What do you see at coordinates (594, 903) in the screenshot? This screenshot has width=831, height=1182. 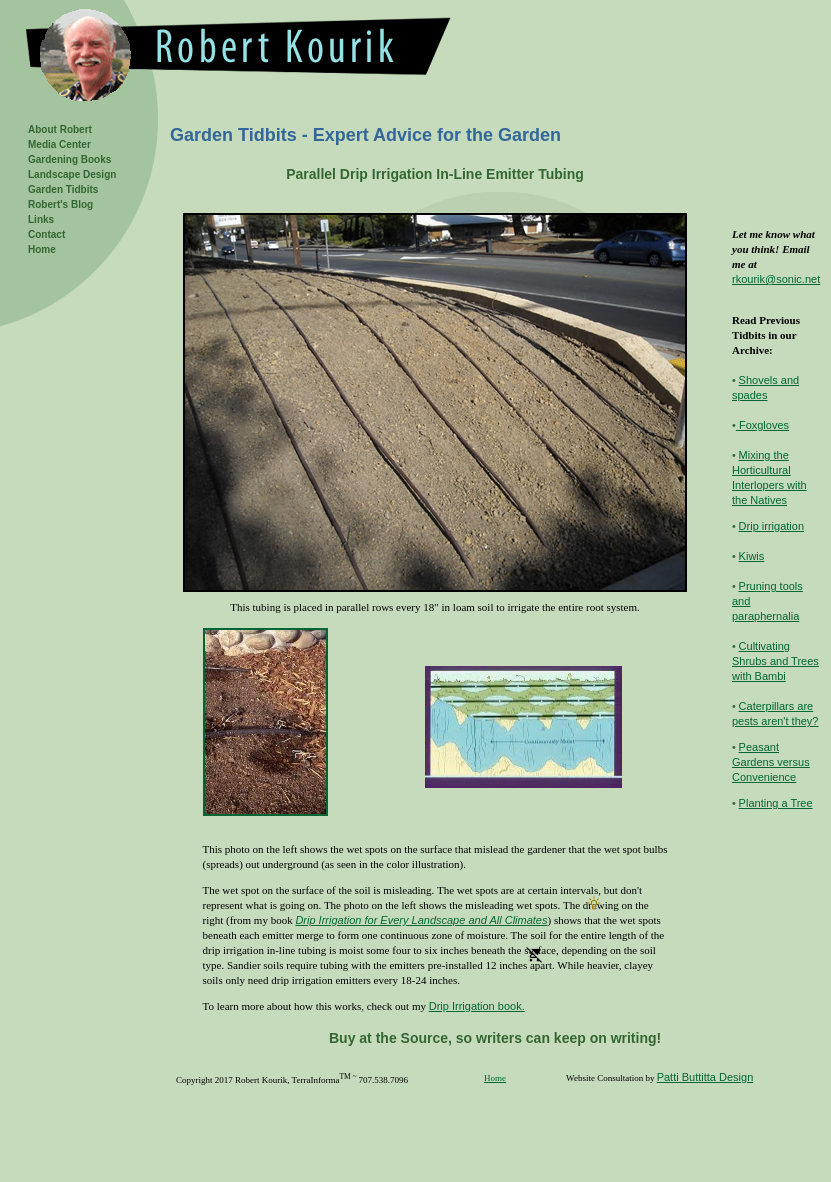 I see `access tips or suggestions` at bounding box center [594, 903].